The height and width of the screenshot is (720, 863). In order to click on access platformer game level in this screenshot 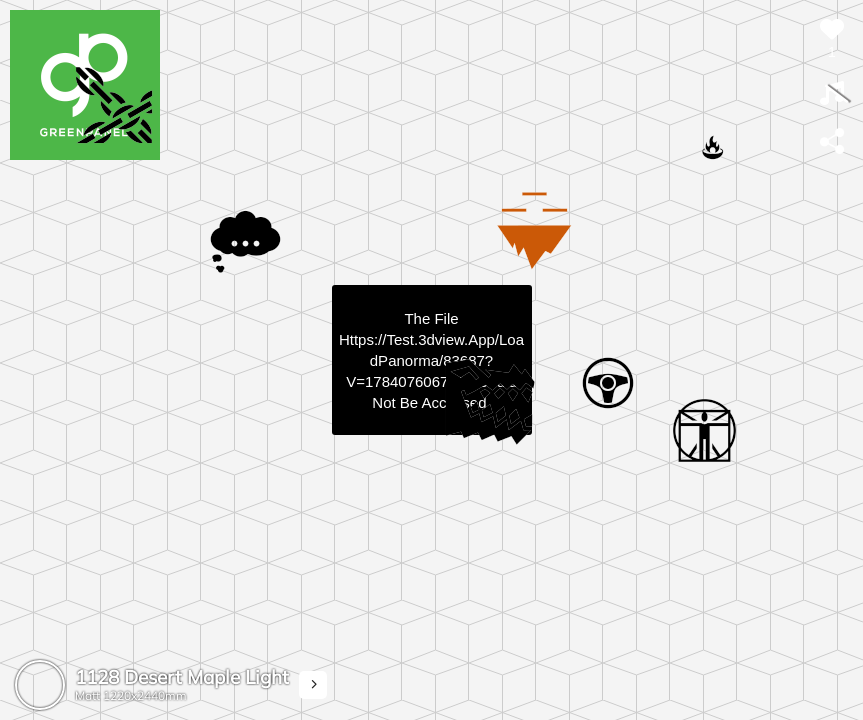, I will do `click(534, 228)`.